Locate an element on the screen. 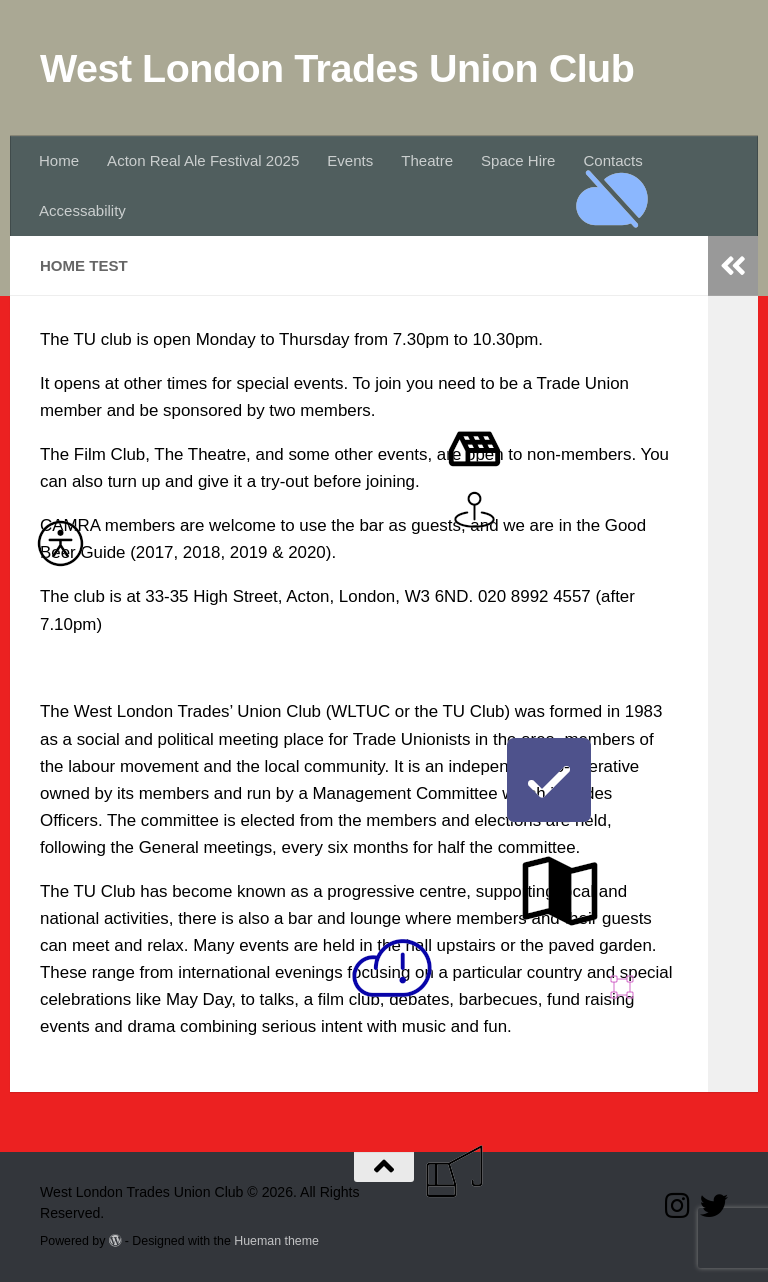  view location area or radius is located at coordinates (474, 510).